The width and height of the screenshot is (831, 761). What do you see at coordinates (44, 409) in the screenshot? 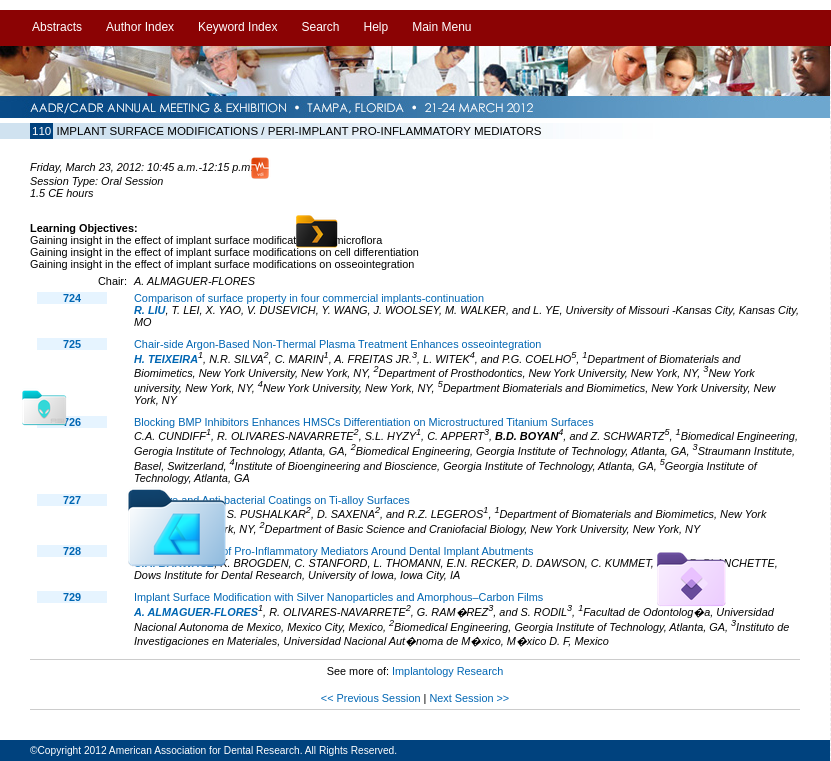
I see `open alienware game files folder` at bounding box center [44, 409].